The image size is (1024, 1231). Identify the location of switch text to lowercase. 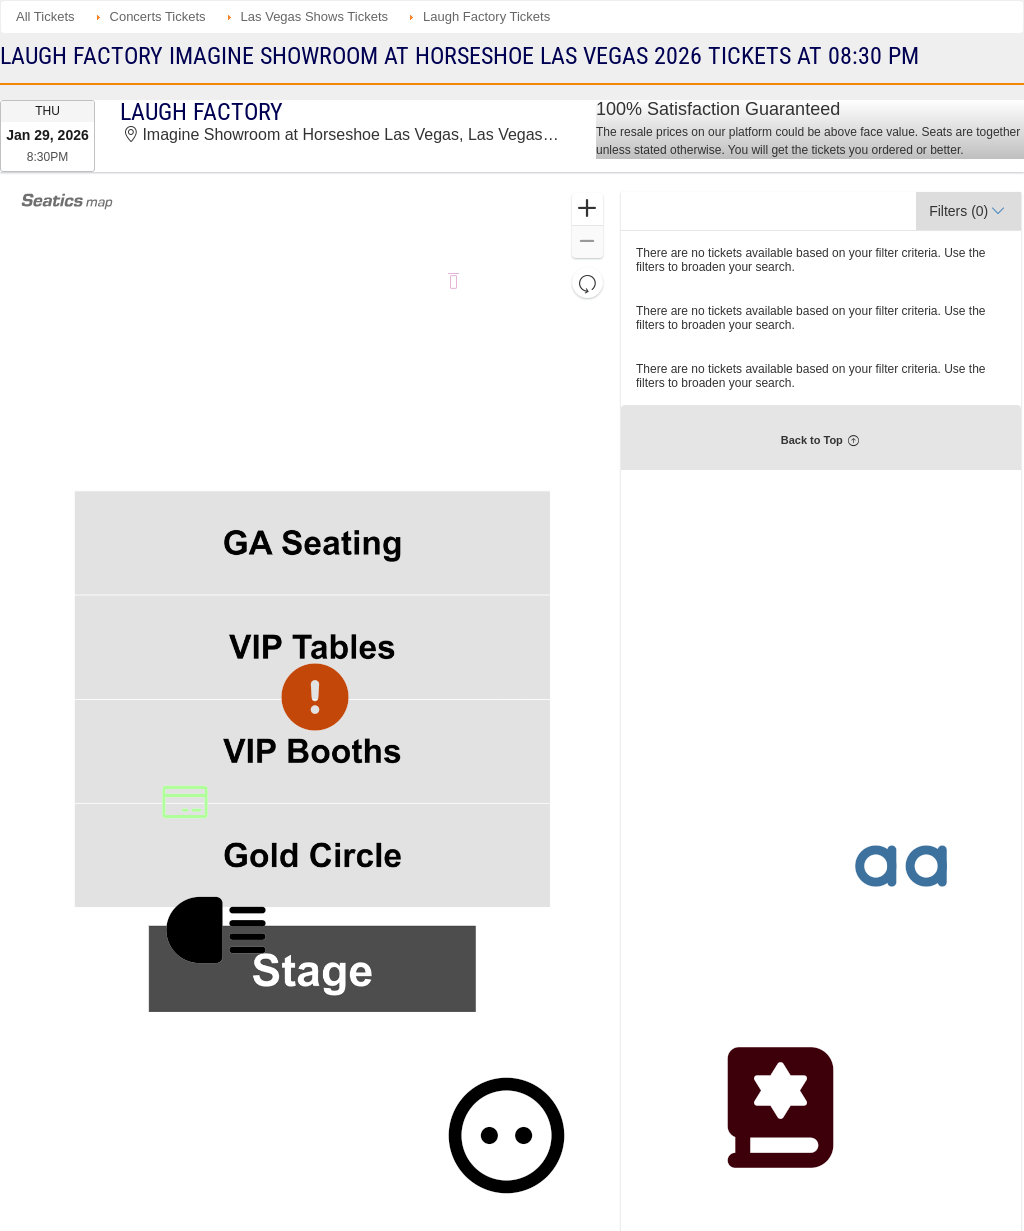
(901, 850).